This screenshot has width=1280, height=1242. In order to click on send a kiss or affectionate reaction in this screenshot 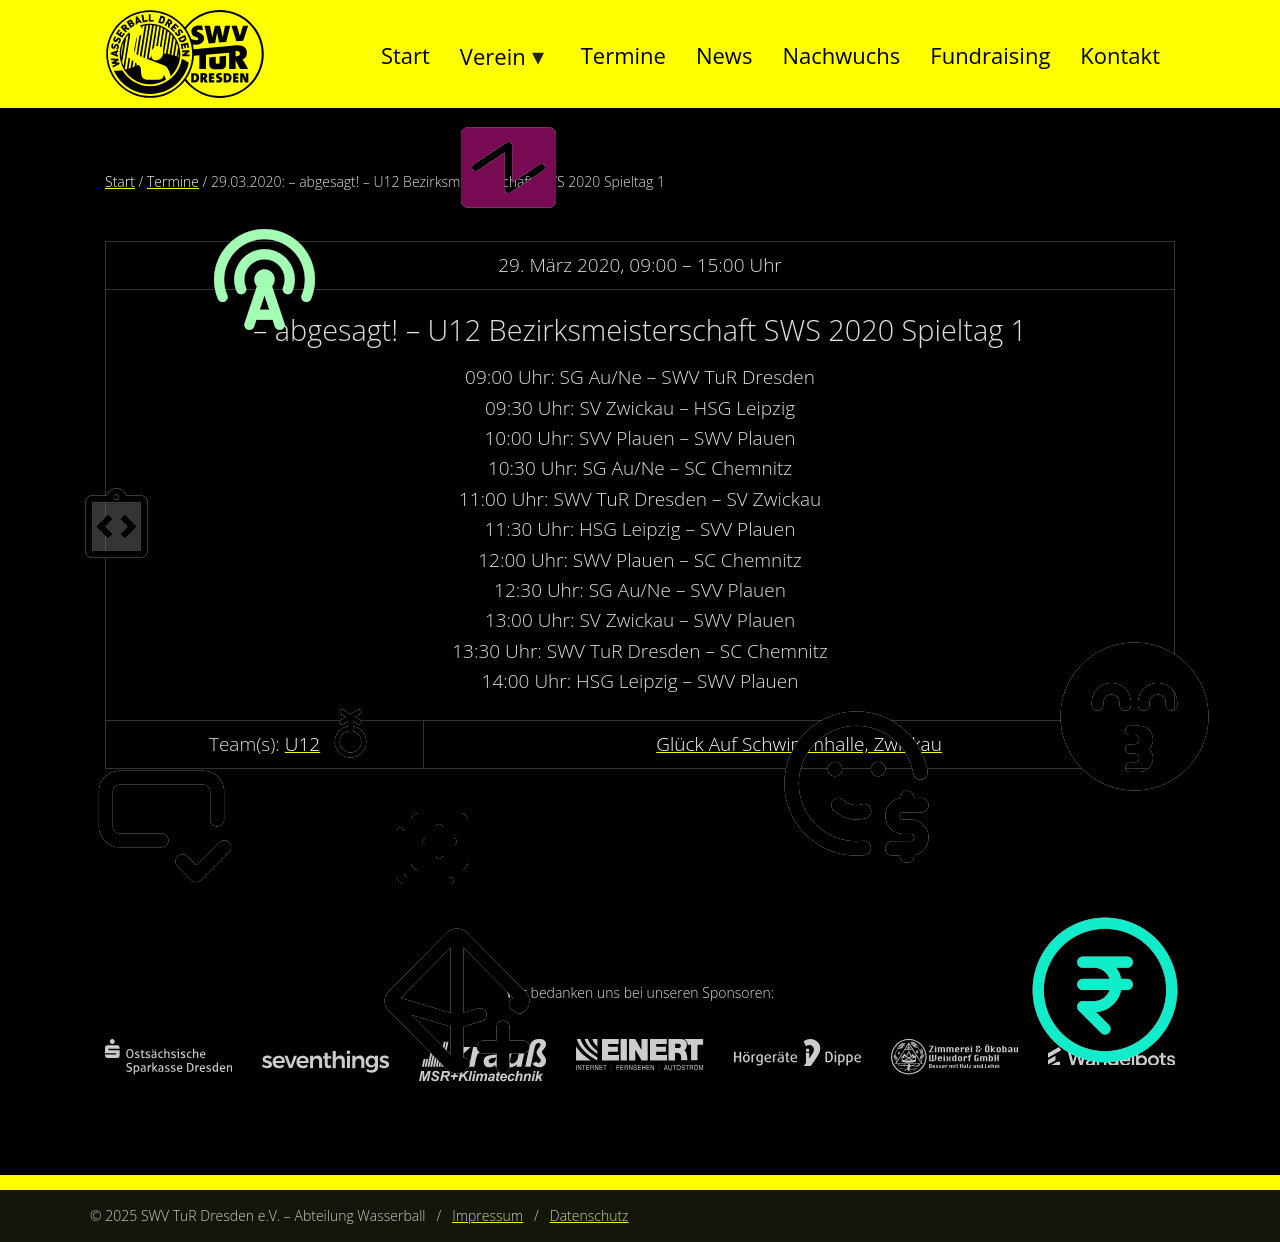, I will do `click(1134, 716)`.